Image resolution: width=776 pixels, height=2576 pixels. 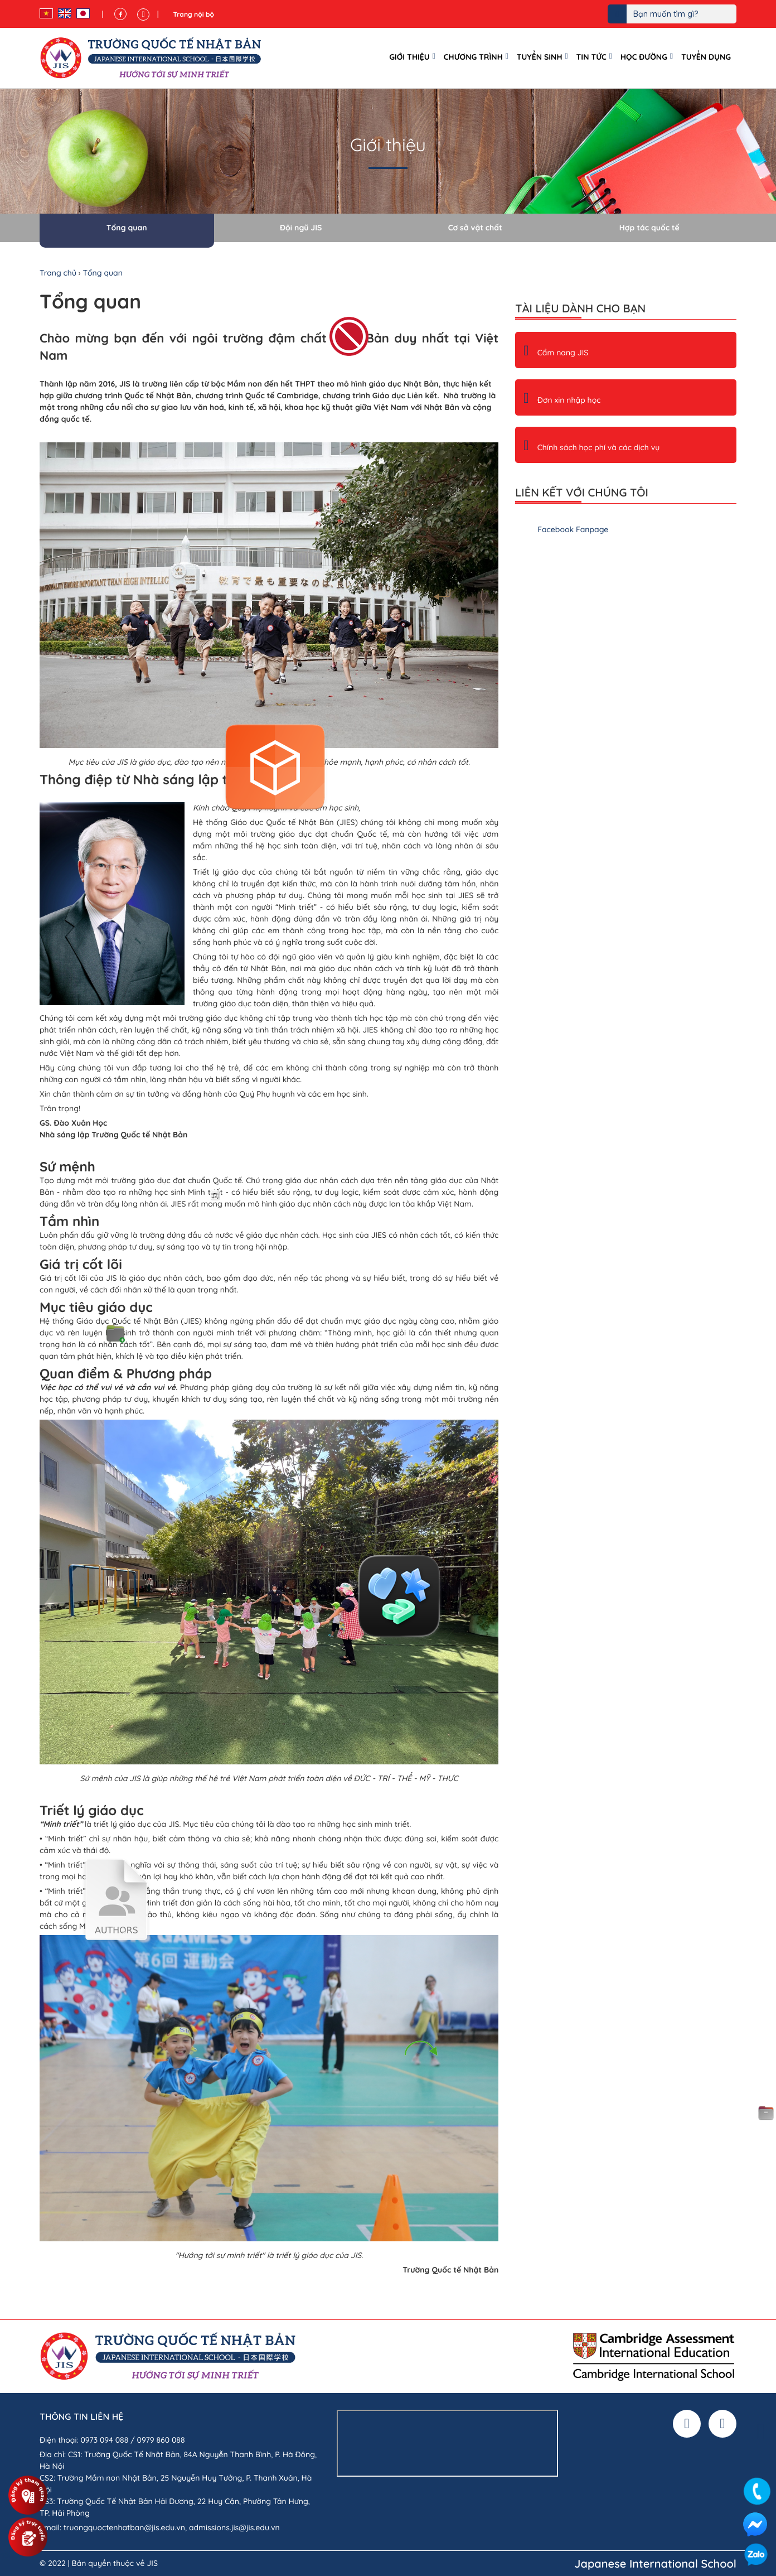 What do you see at coordinates (115, 1333) in the screenshot?
I see `create a new folder` at bounding box center [115, 1333].